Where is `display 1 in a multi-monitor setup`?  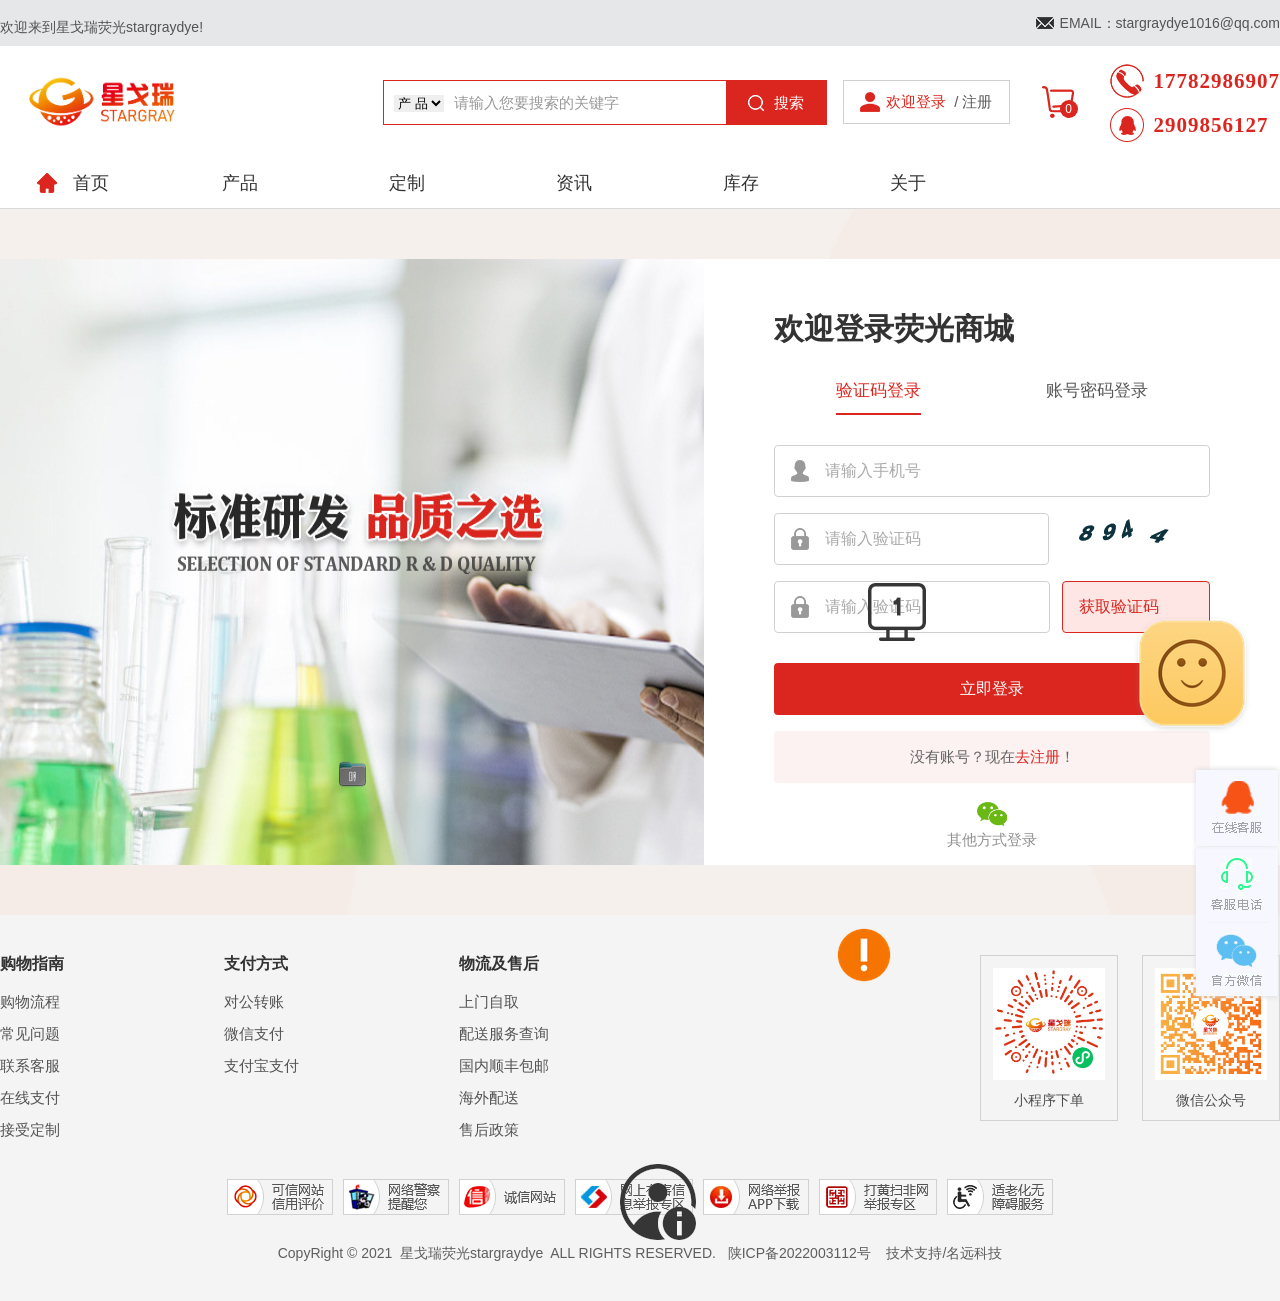
display 1 in a multi-monitor setup is located at coordinates (897, 612).